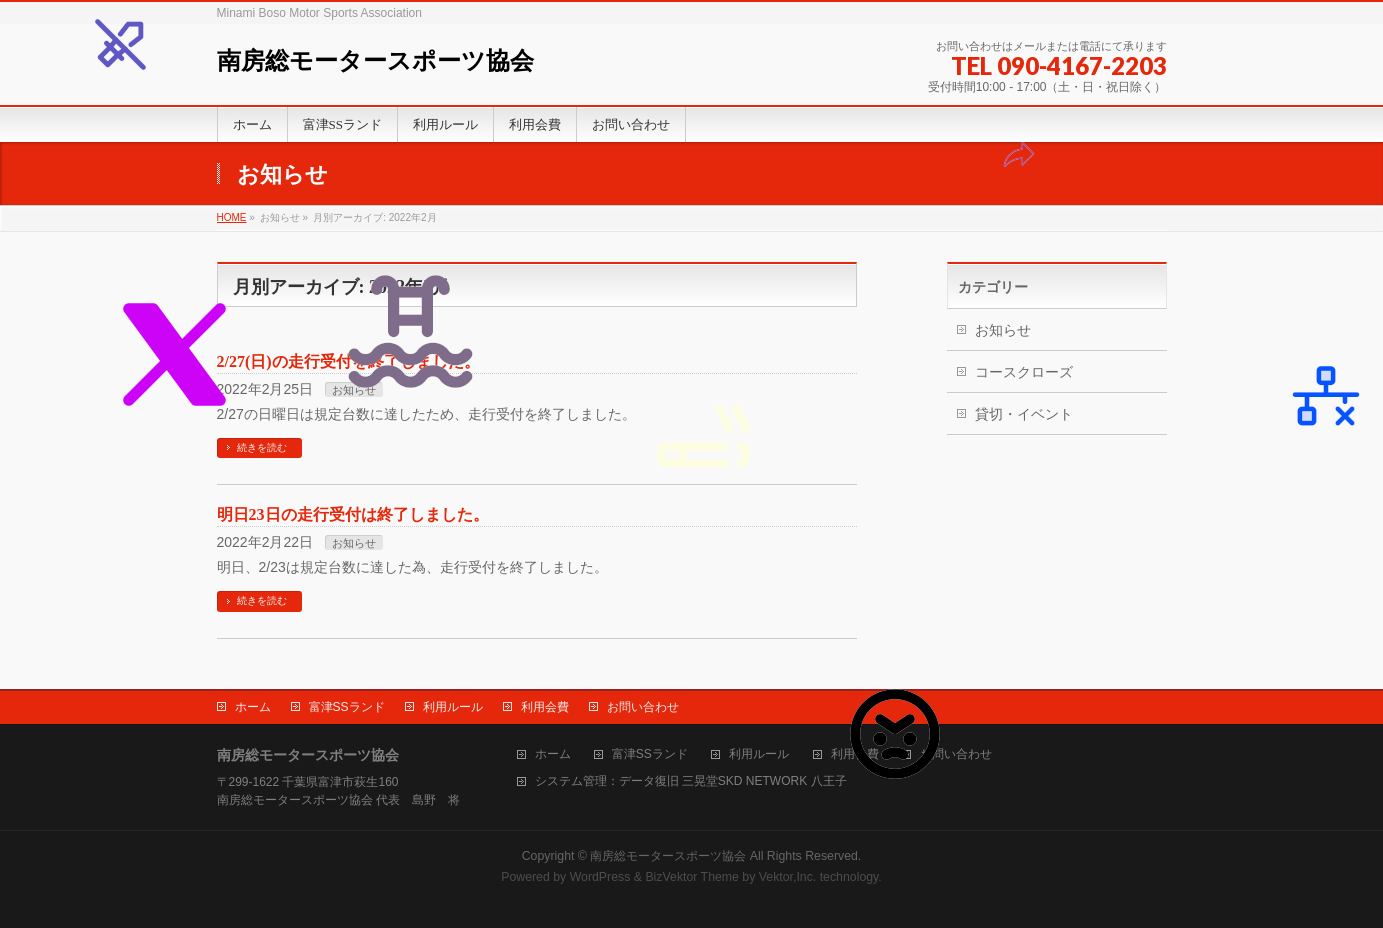  What do you see at coordinates (895, 734) in the screenshot?
I see `report or flag negative content` at bounding box center [895, 734].